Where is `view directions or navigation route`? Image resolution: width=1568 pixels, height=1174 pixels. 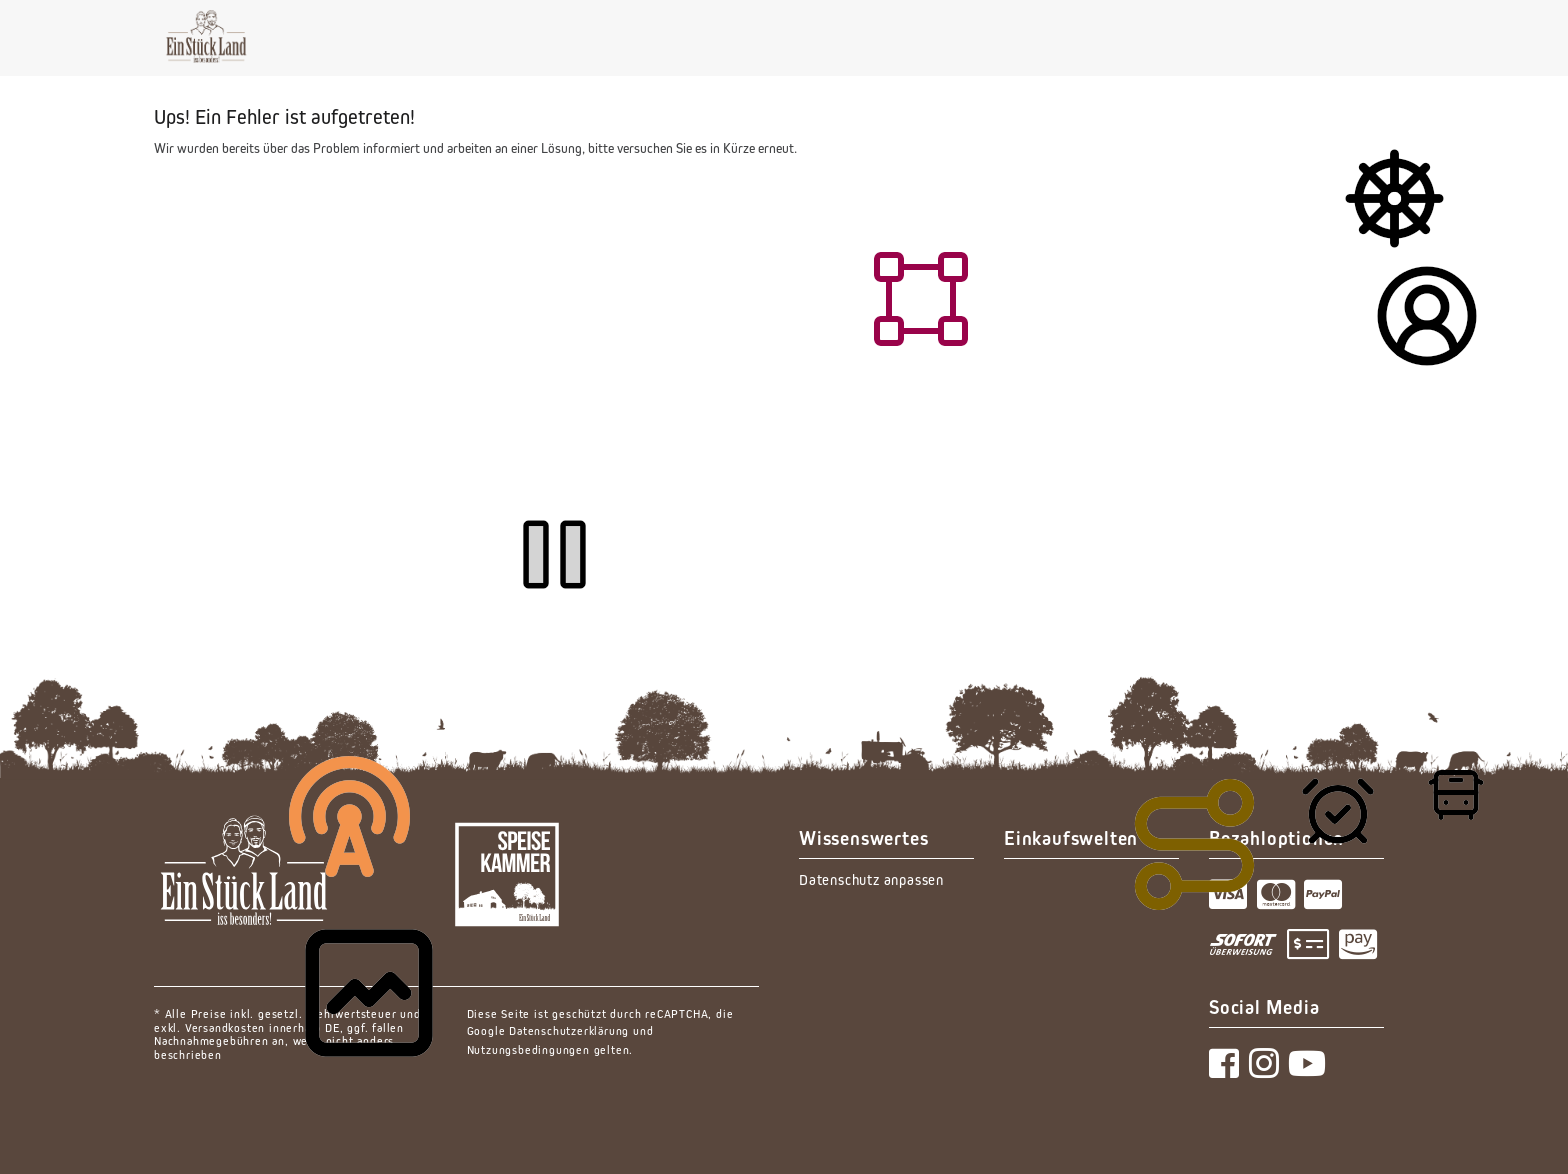
view directions or navigation route is located at coordinates (1194, 844).